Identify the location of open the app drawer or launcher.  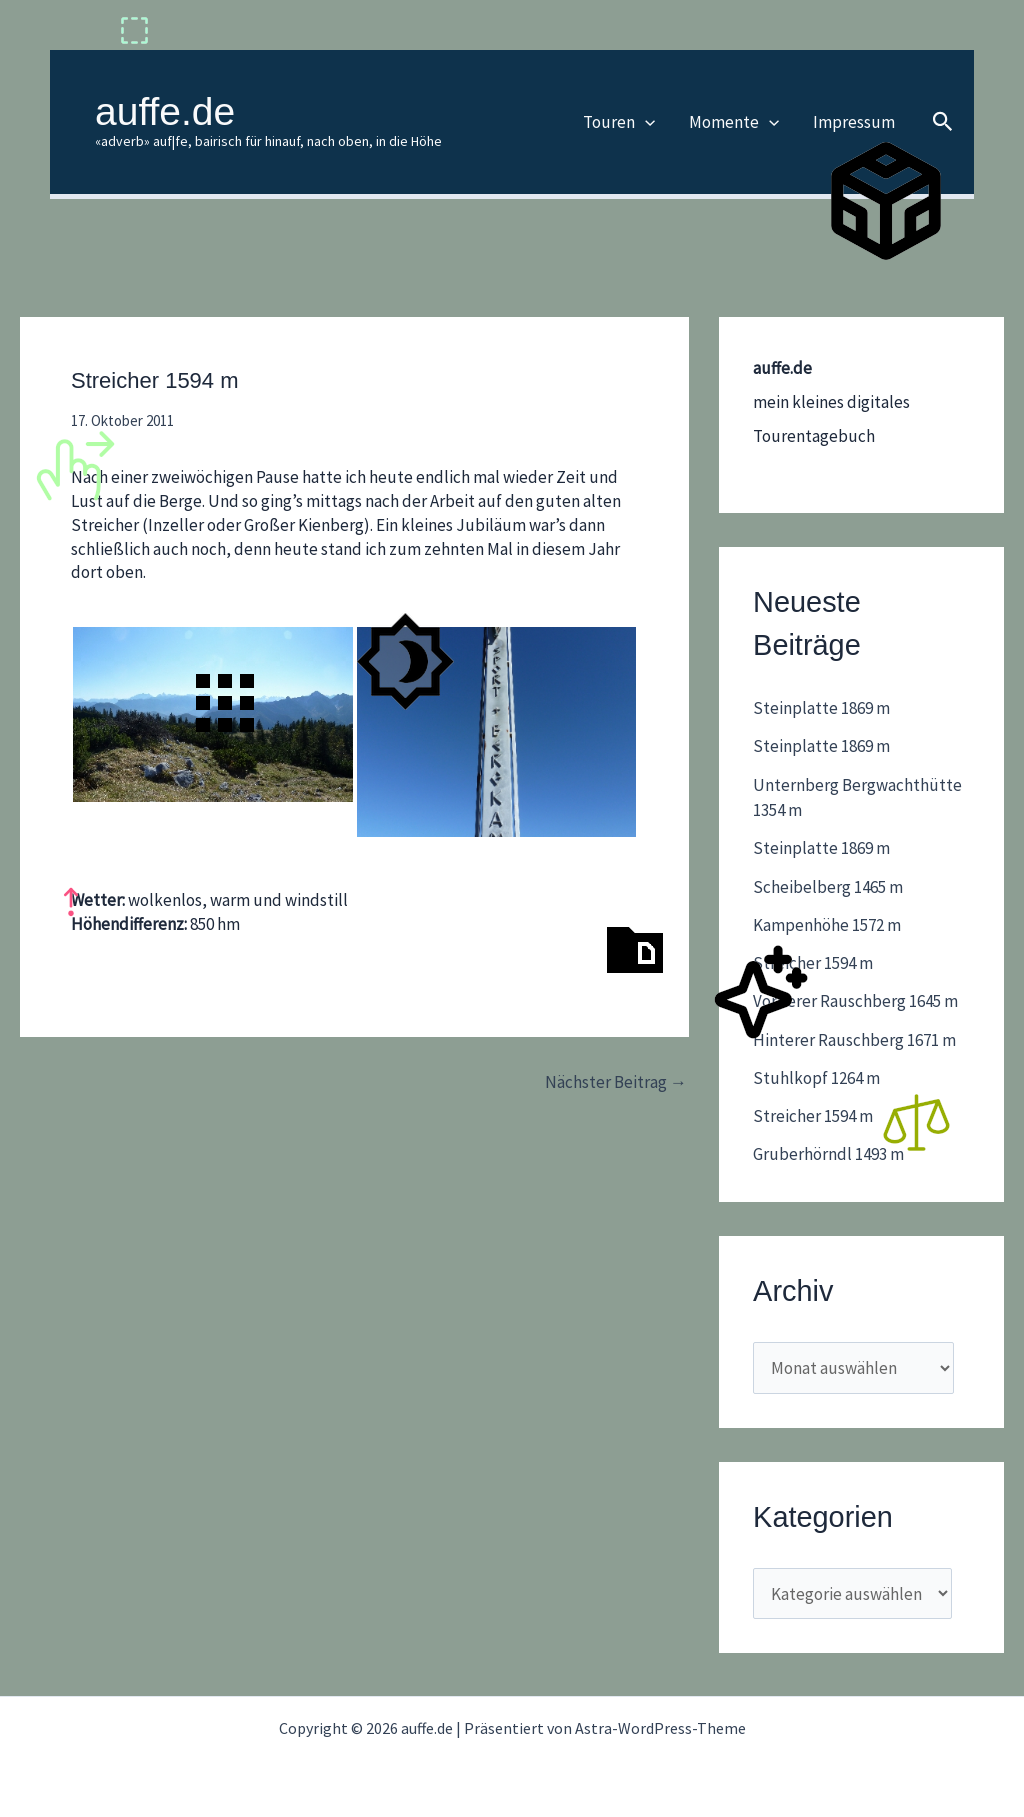
(225, 703).